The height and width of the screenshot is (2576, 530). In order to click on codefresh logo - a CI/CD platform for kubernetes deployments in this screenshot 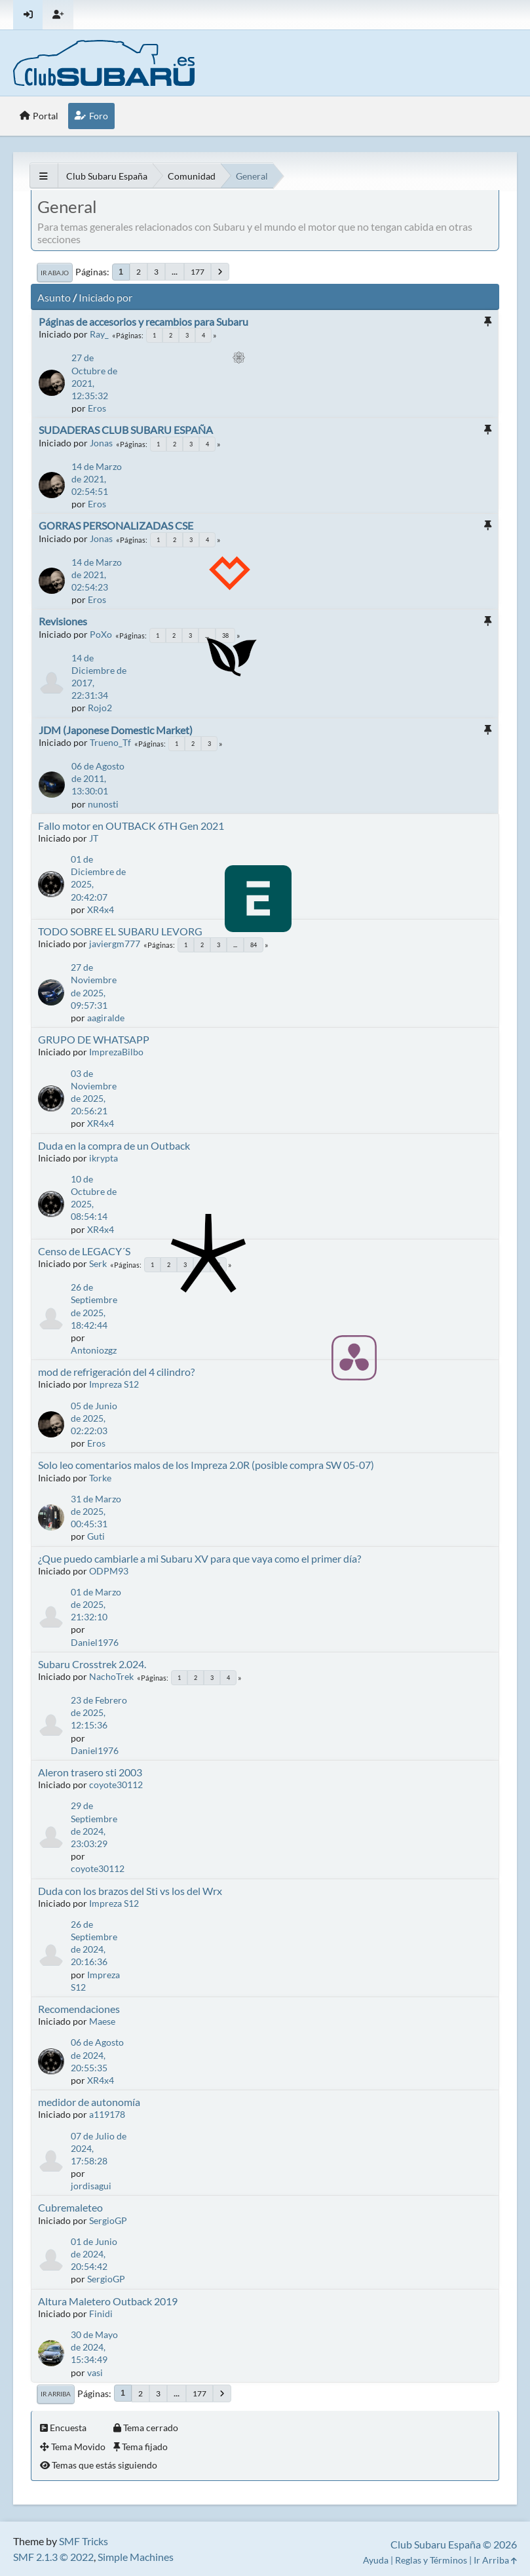, I will do `click(231, 657)`.